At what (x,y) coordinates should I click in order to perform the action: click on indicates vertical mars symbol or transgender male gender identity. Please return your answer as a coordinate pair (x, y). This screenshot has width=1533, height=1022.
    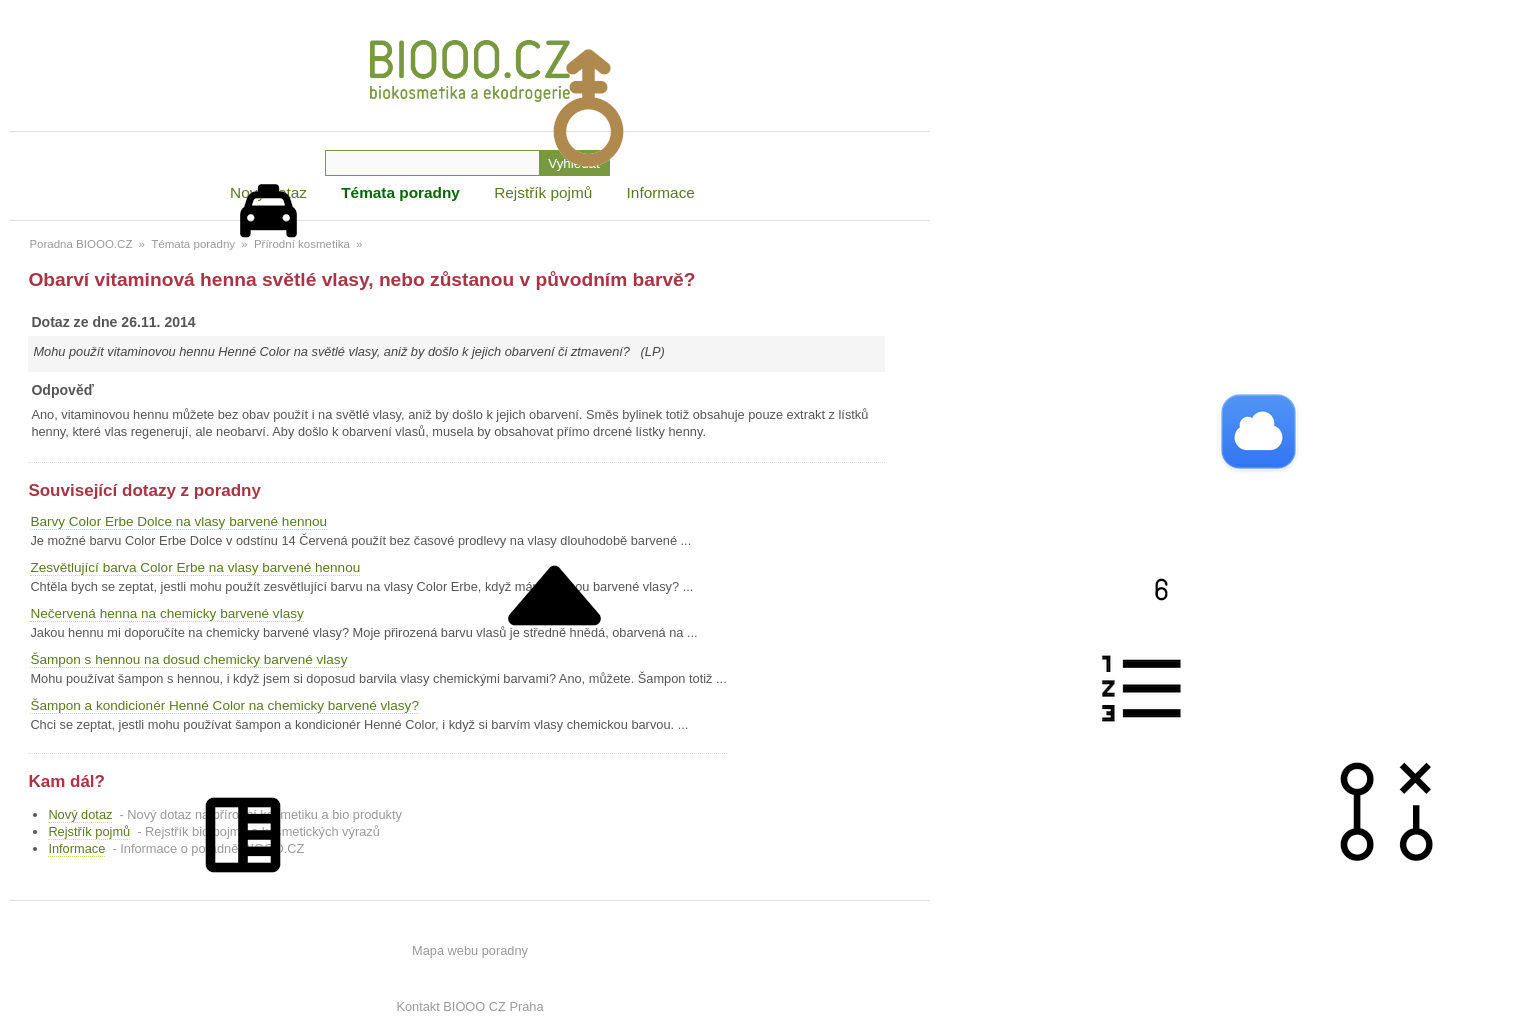
    Looking at the image, I should click on (588, 109).